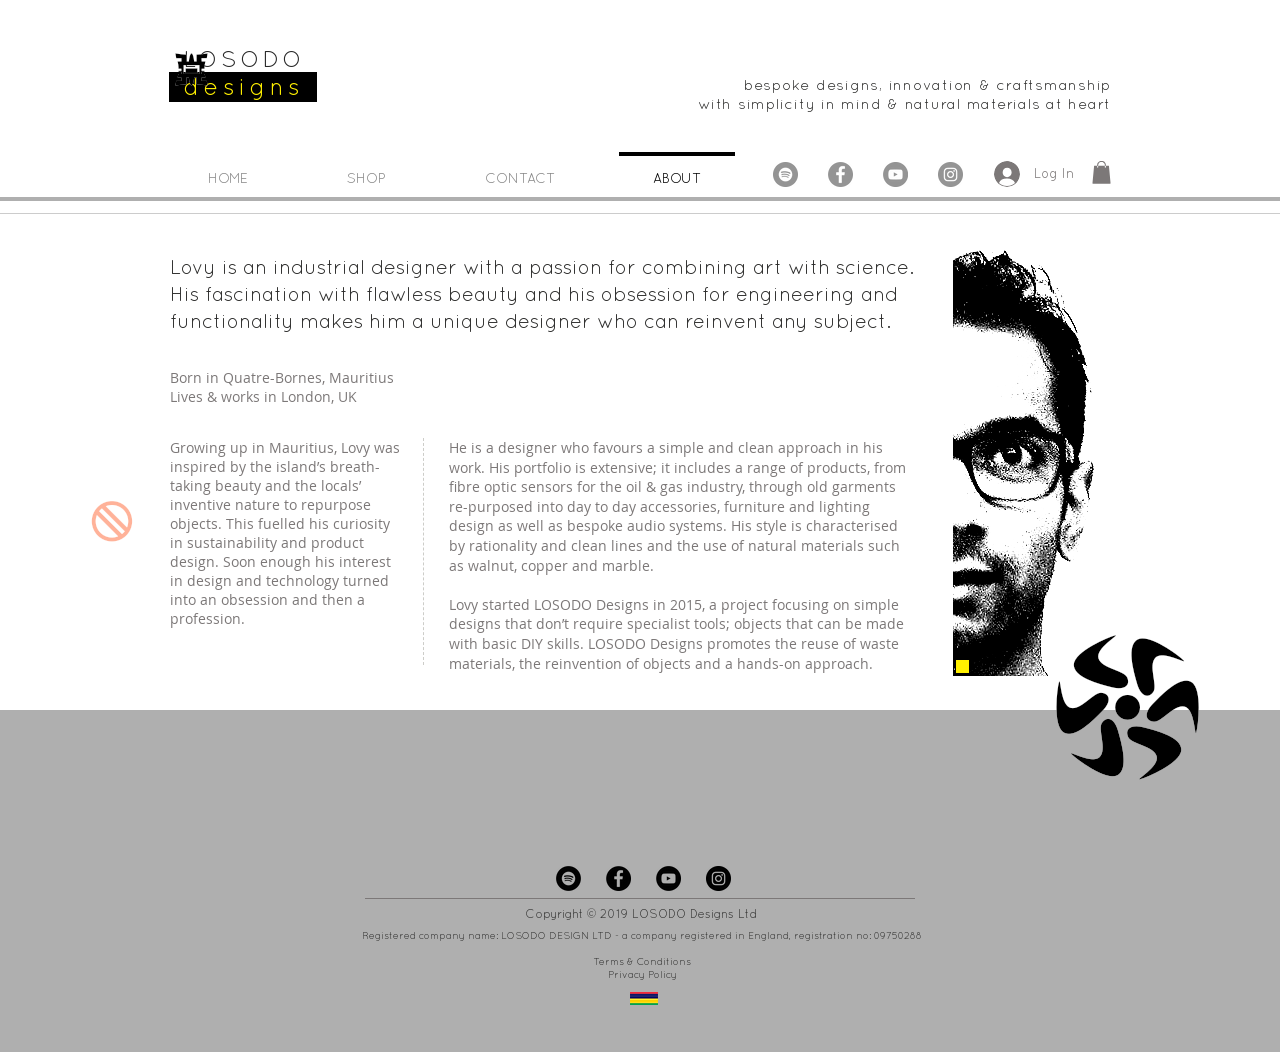 The height and width of the screenshot is (1052, 1280). What do you see at coordinates (112, 521) in the screenshot?
I see `indicates a blocked or prohibited action` at bounding box center [112, 521].